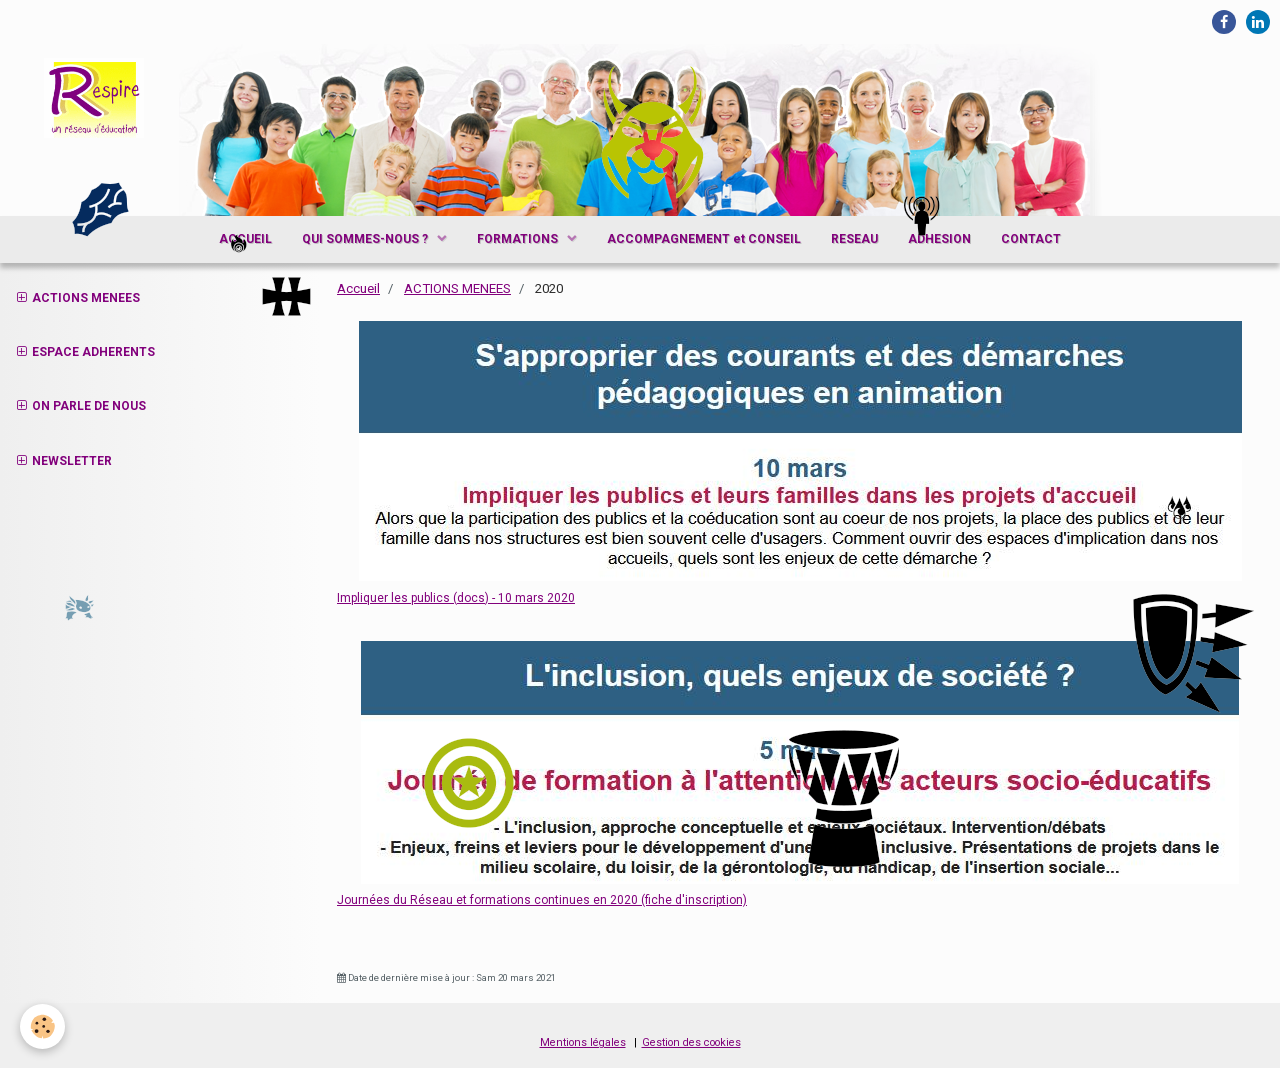 This screenshot has width=1280, height=1068. I want to click on indicates humidity or moisture level, so click(1179, 507).